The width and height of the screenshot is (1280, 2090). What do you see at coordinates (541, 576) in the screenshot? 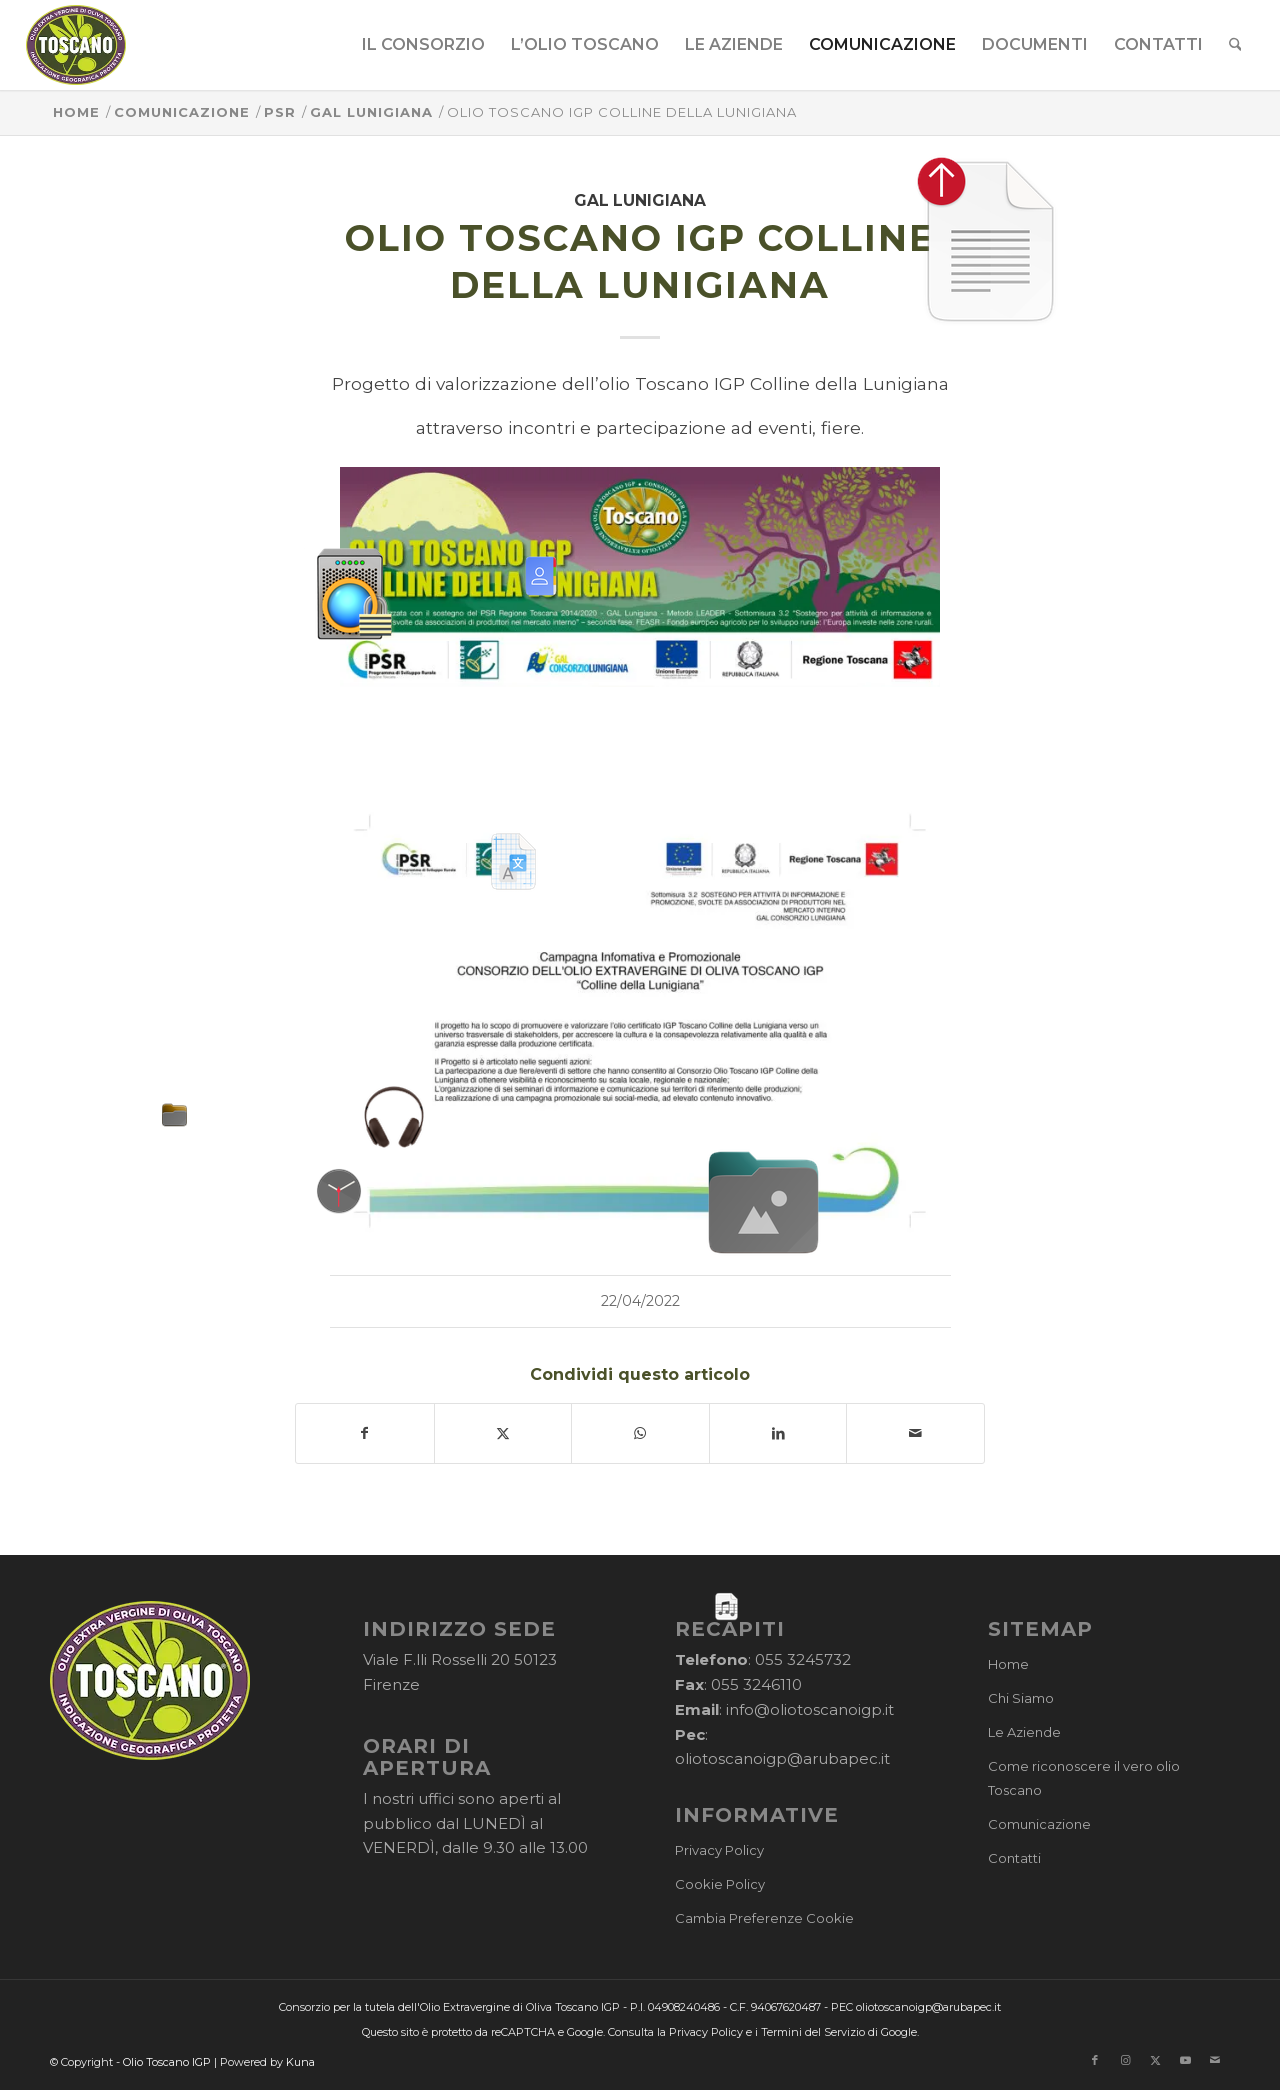
I see `open contacts or address book app` at bounding box center [541, 576].